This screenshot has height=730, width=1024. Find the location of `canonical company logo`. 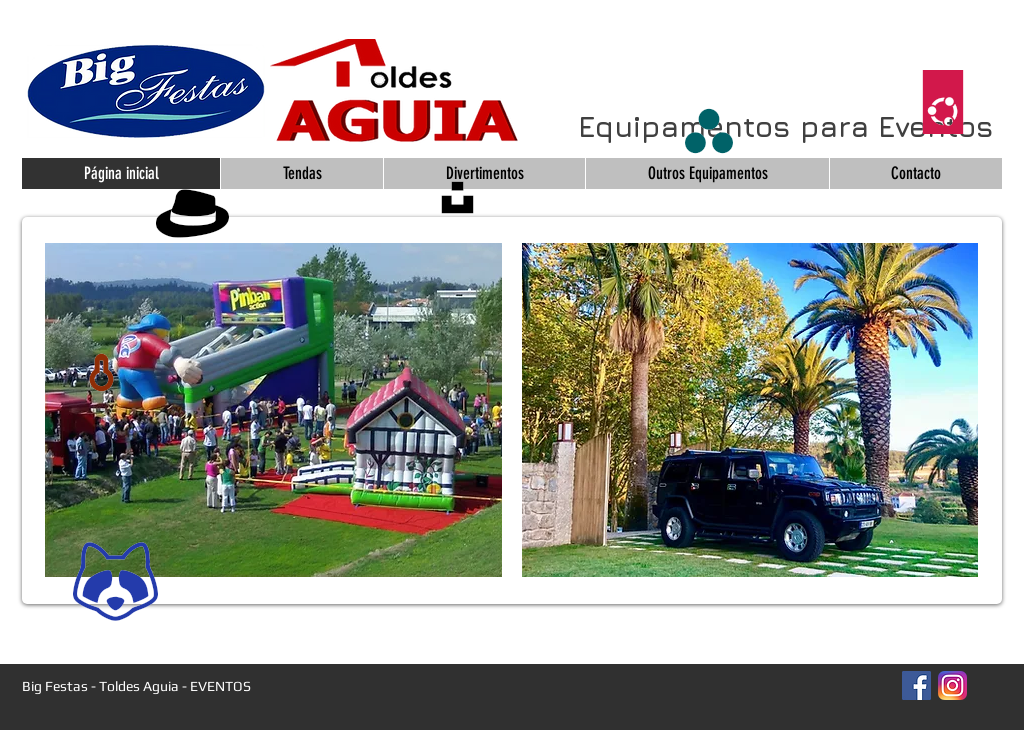

canonical company logo is located at coordinates (943, 102).